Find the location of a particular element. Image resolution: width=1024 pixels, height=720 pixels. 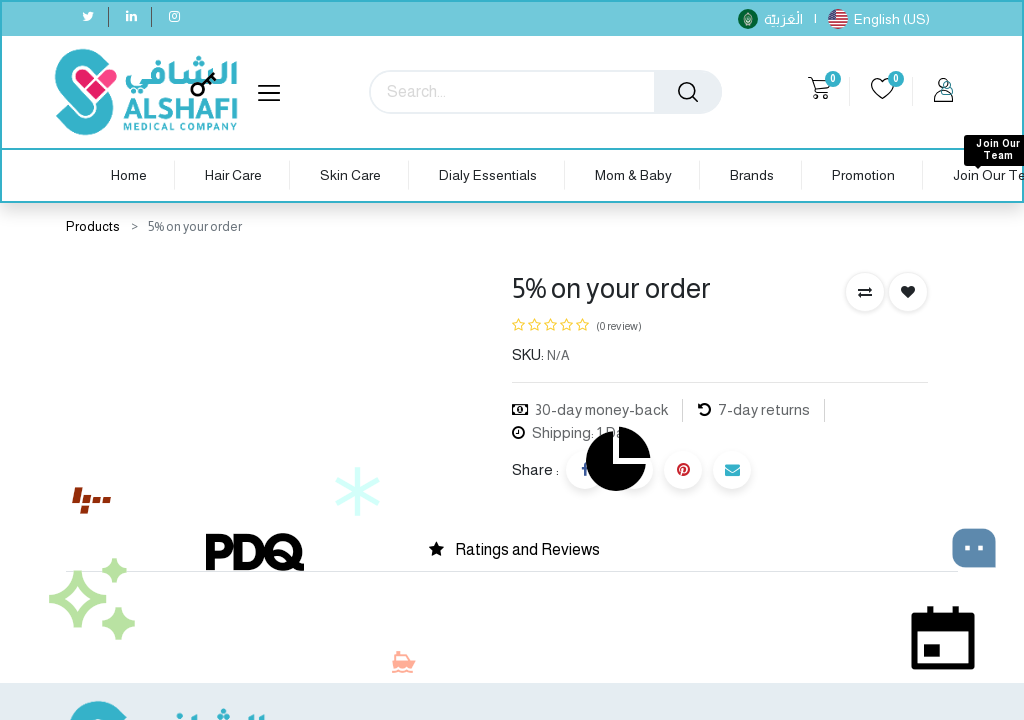

view a scheduled event is located at coordinates (943, 641).